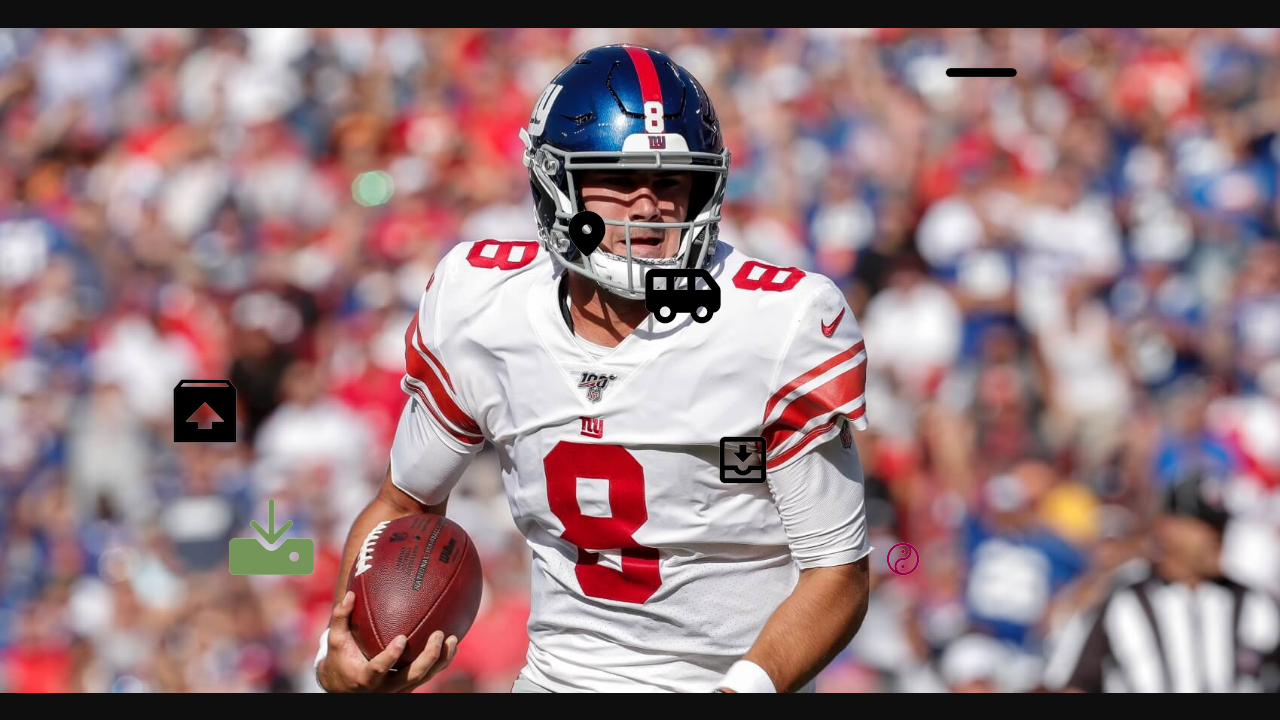 The height and width of the screenshot is (720, 1280). Describe the element at coordinates (587, 234) in the screenshot. I see `view or set a location on the map` at that location.